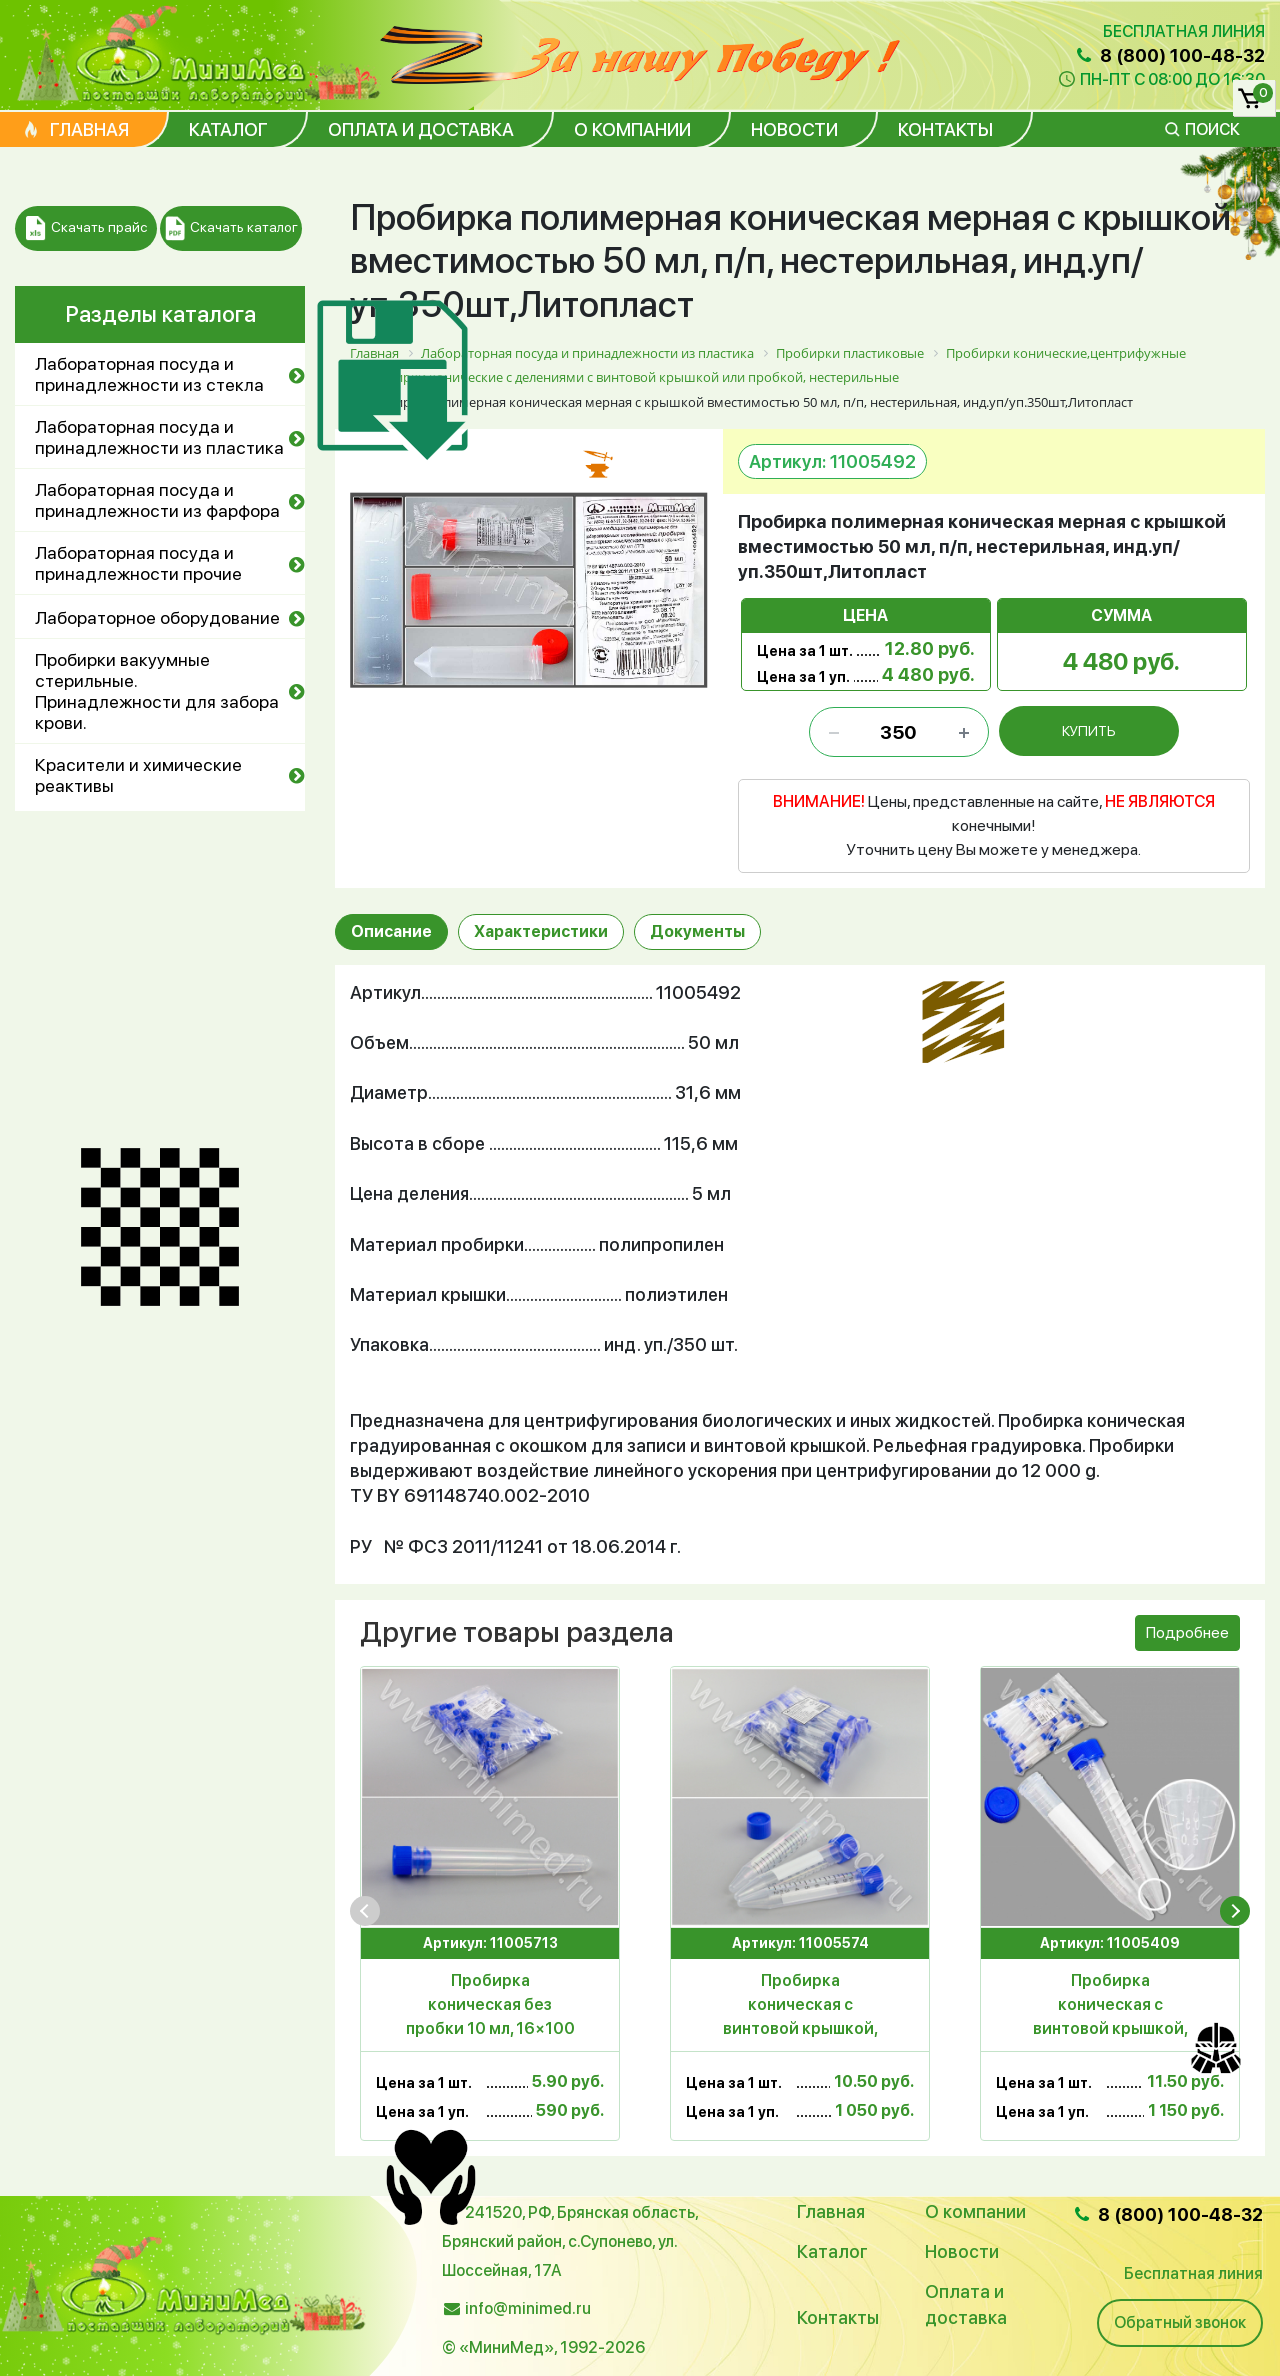 The width and height of the screenshot is (1280, 2376). I want to click on start a new chess game, so click(160, 1227).